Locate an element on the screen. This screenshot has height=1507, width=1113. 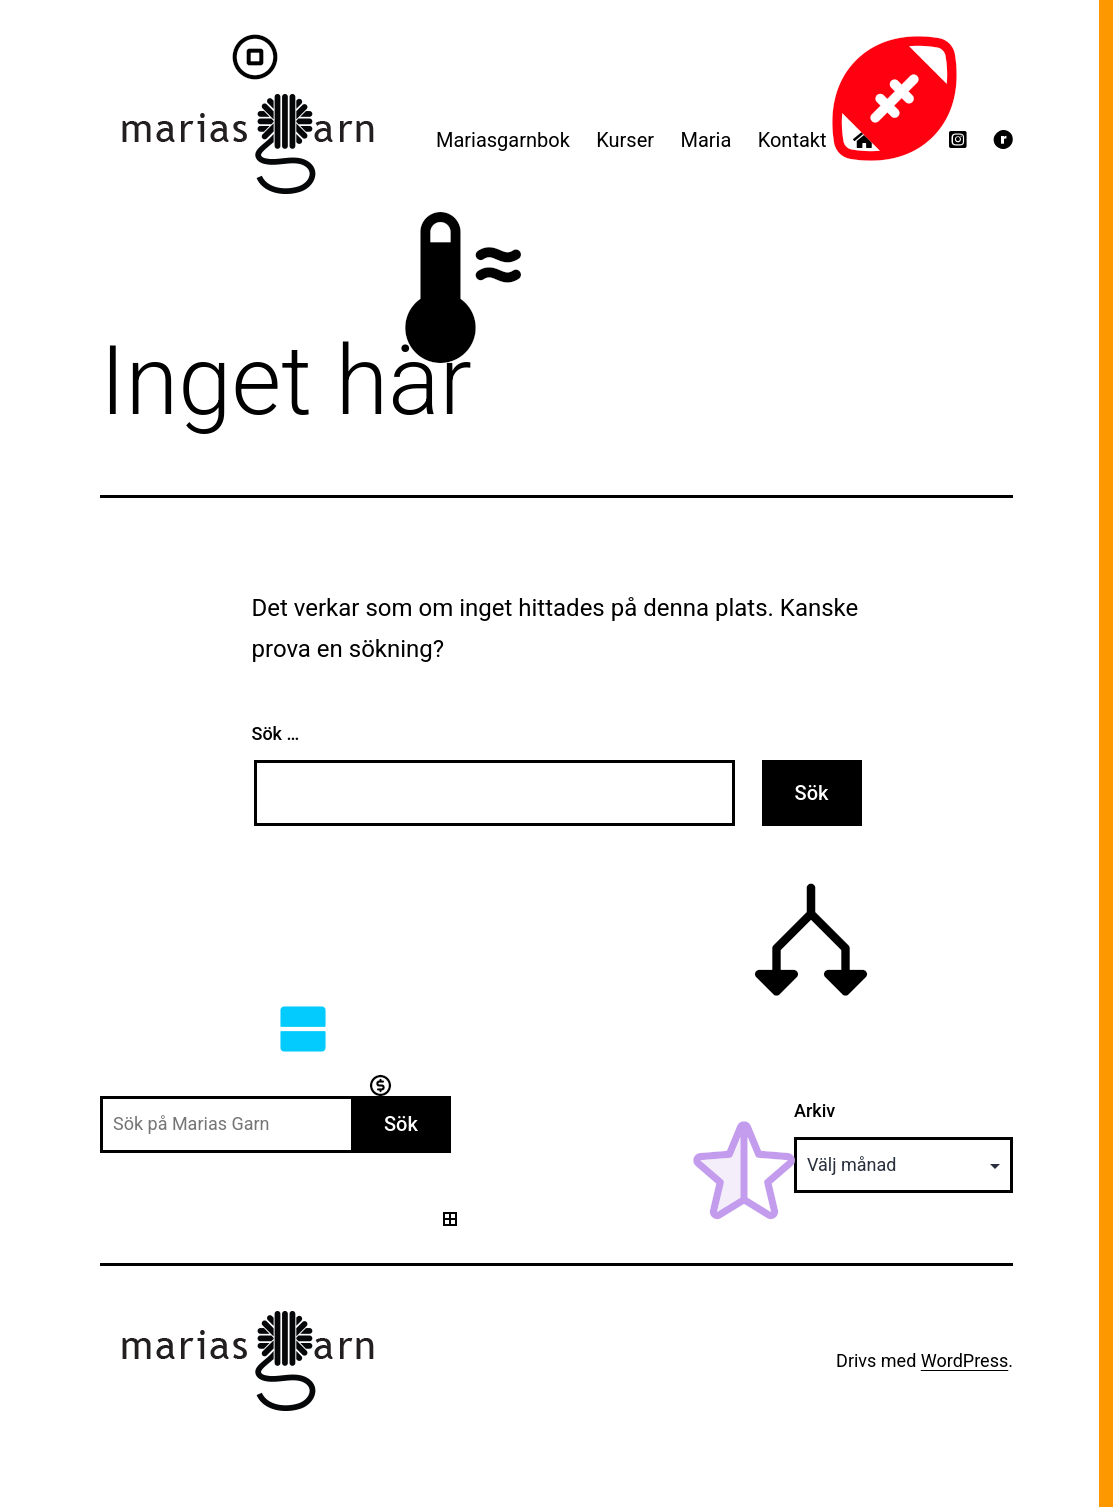
indicates high temperature or heat warning is located at coordinates (445, 287).